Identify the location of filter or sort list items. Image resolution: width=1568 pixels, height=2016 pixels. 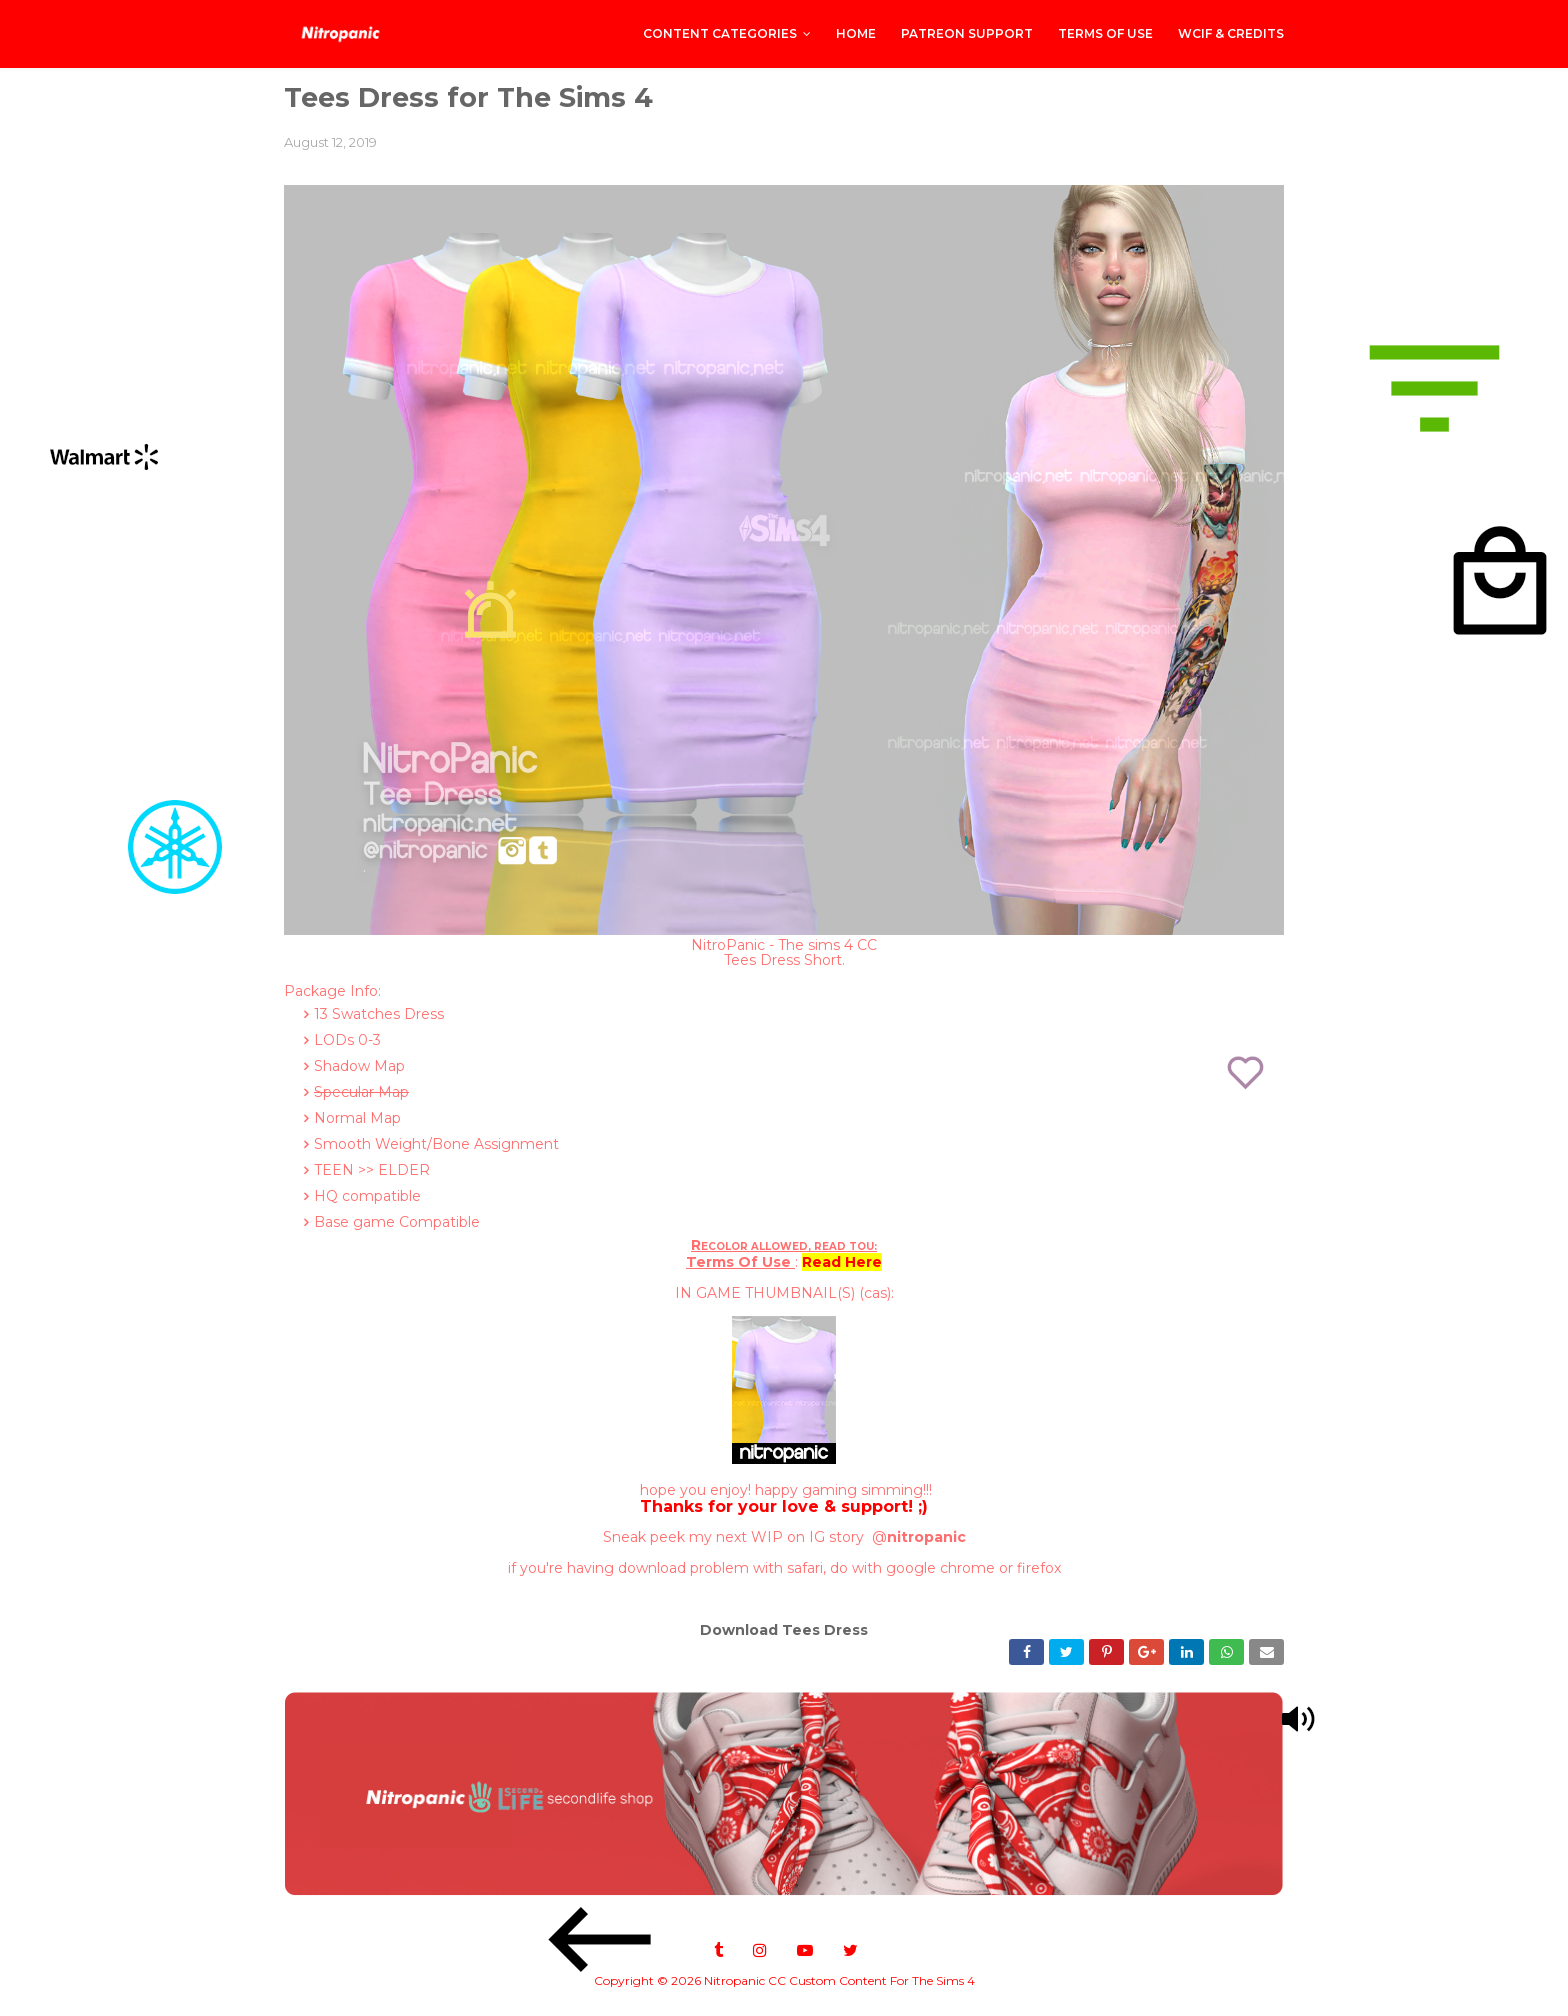
(1434, 388).